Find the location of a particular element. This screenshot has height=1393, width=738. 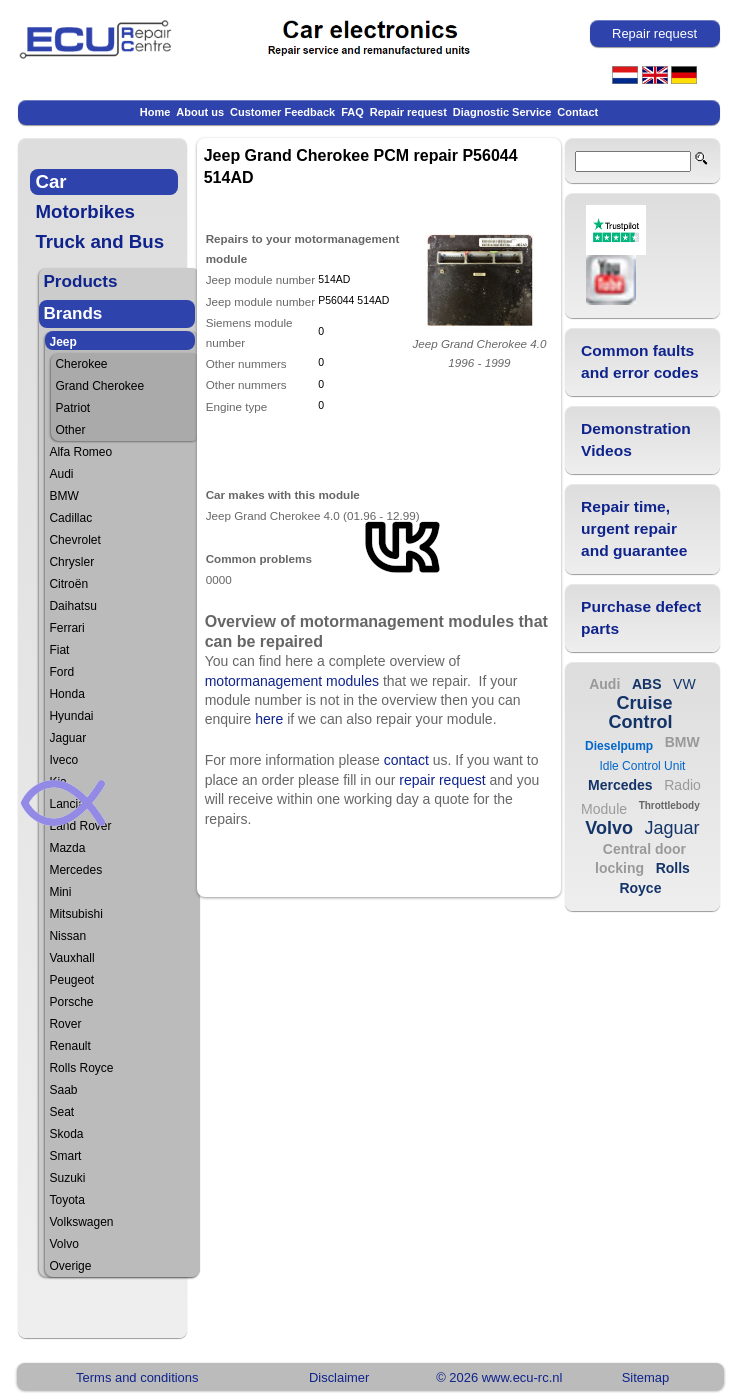

indicates christian or faith-based content is located at coordinates (63, 803).